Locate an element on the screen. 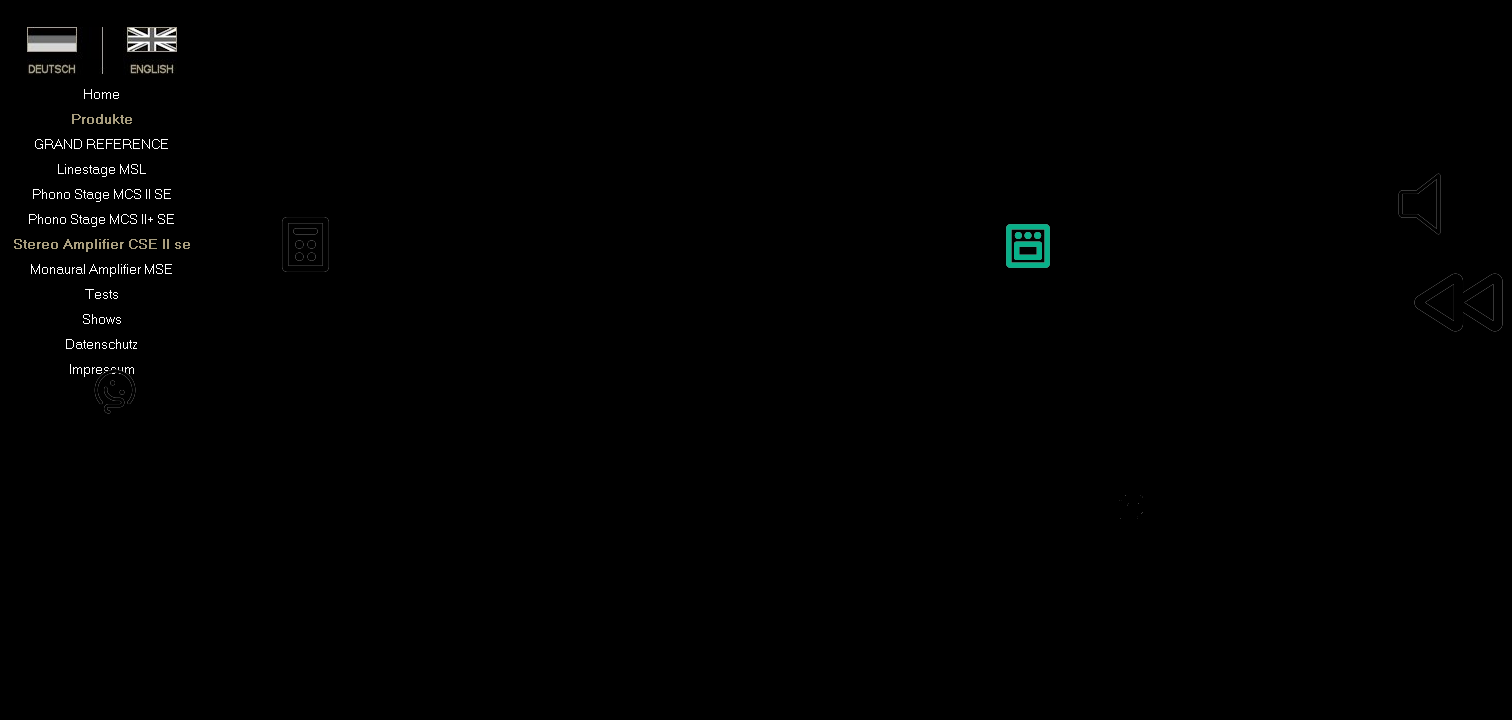  access oven or cooking appliance controls is located at coordinates (1028, 246).